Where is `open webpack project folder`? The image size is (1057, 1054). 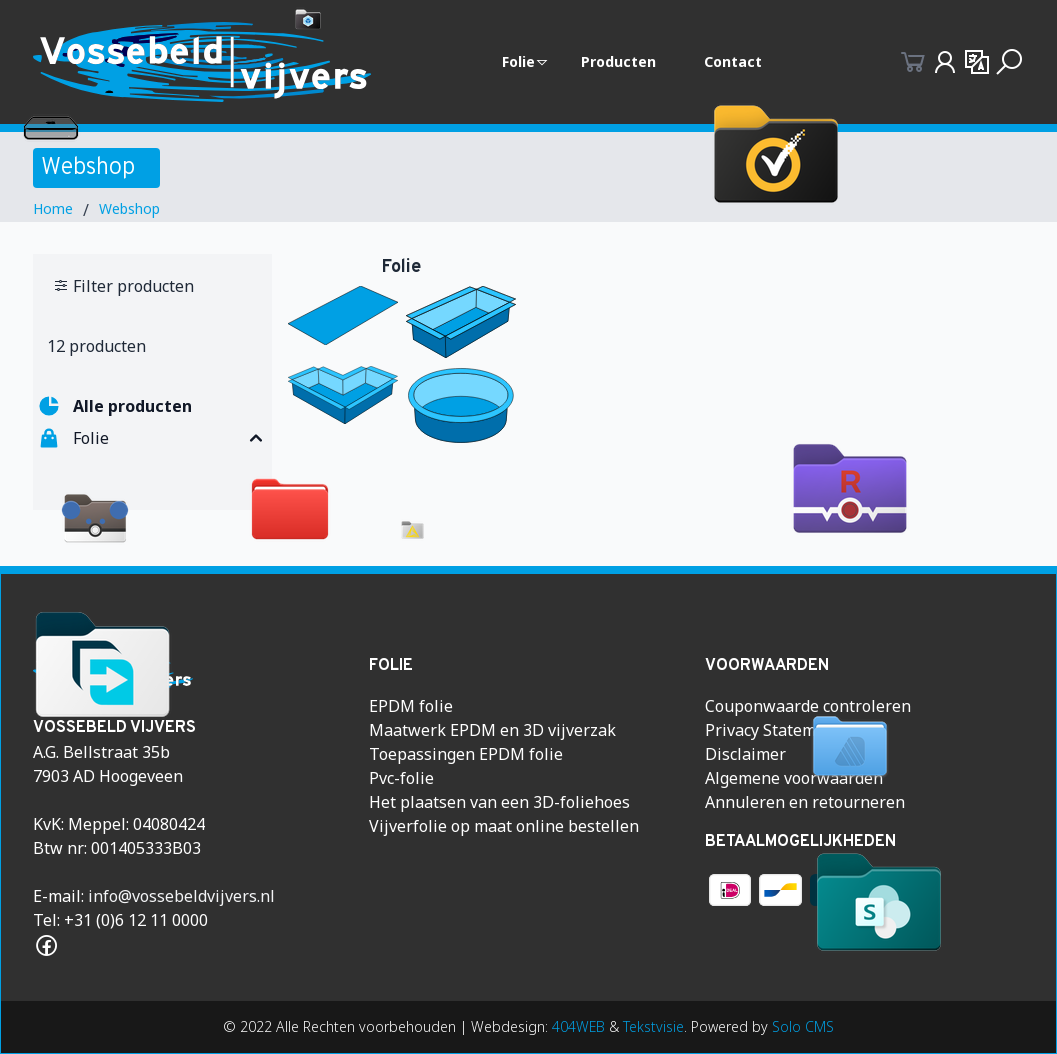
open webpack project folder is located at coordinates (308, 20).